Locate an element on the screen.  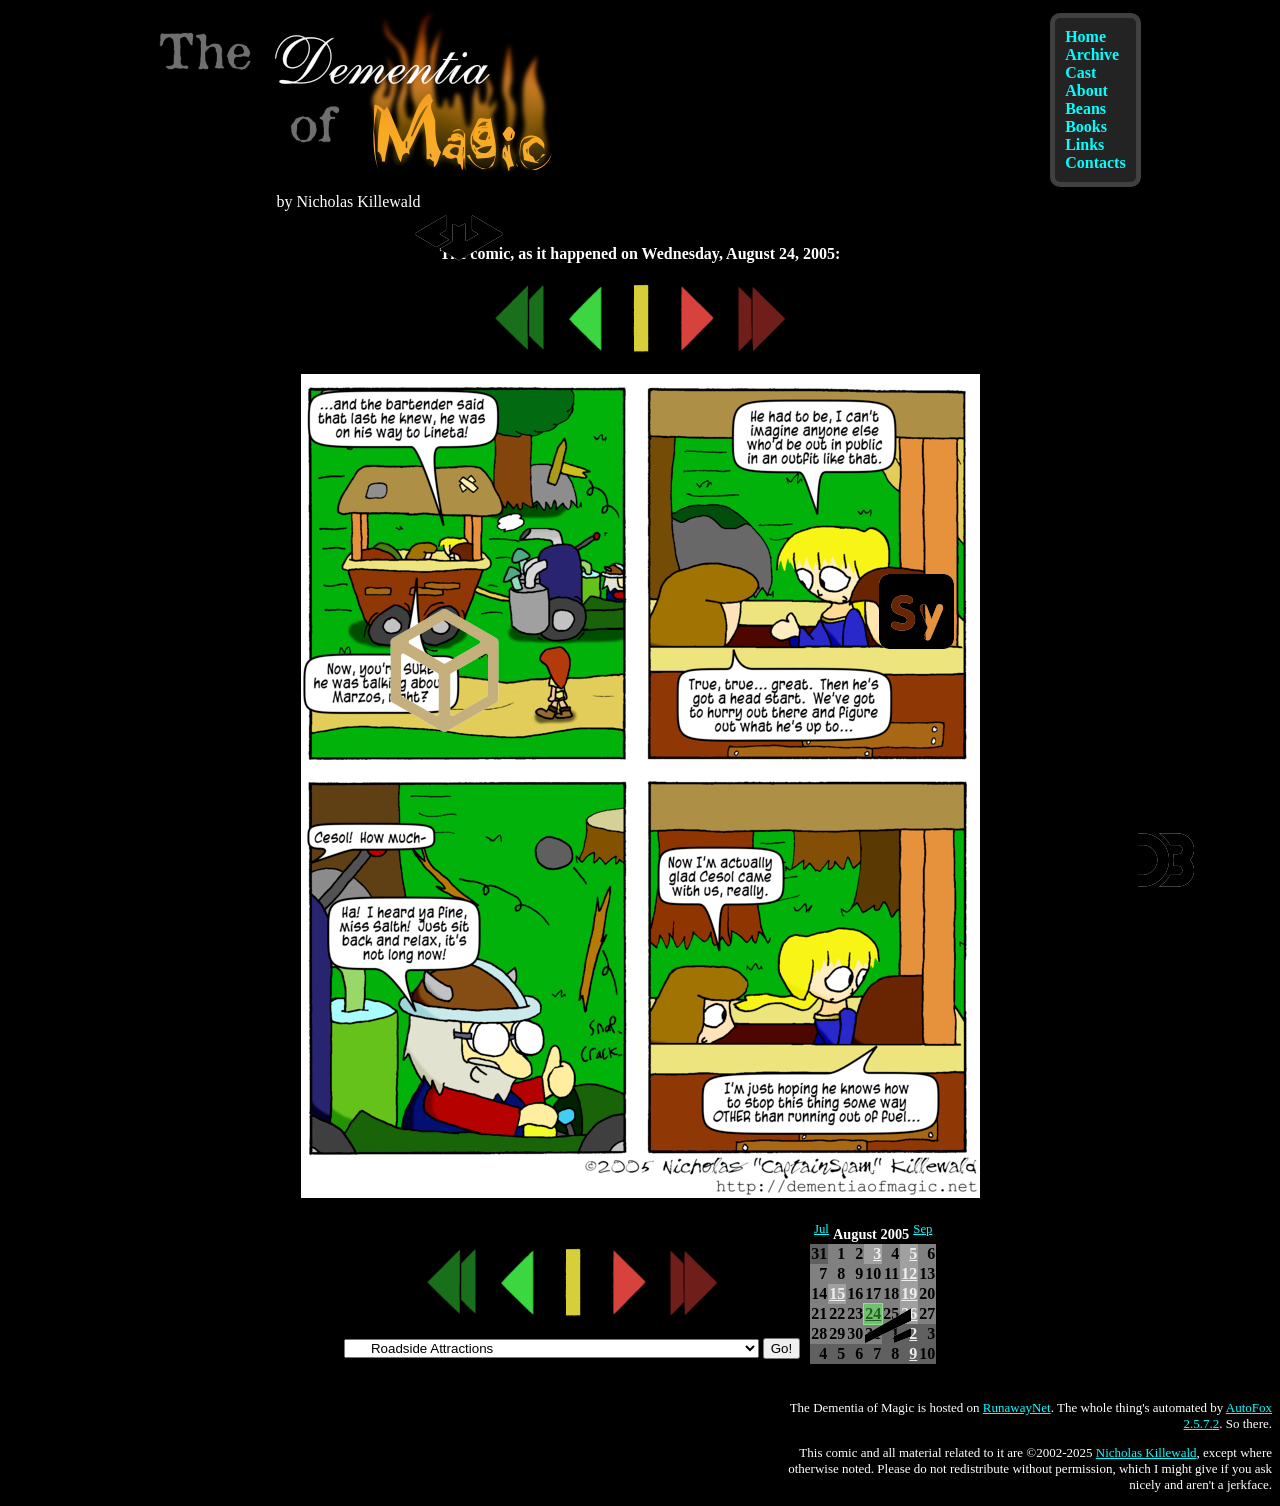
open Hack The Box platform is located at coordinates (444, 670).